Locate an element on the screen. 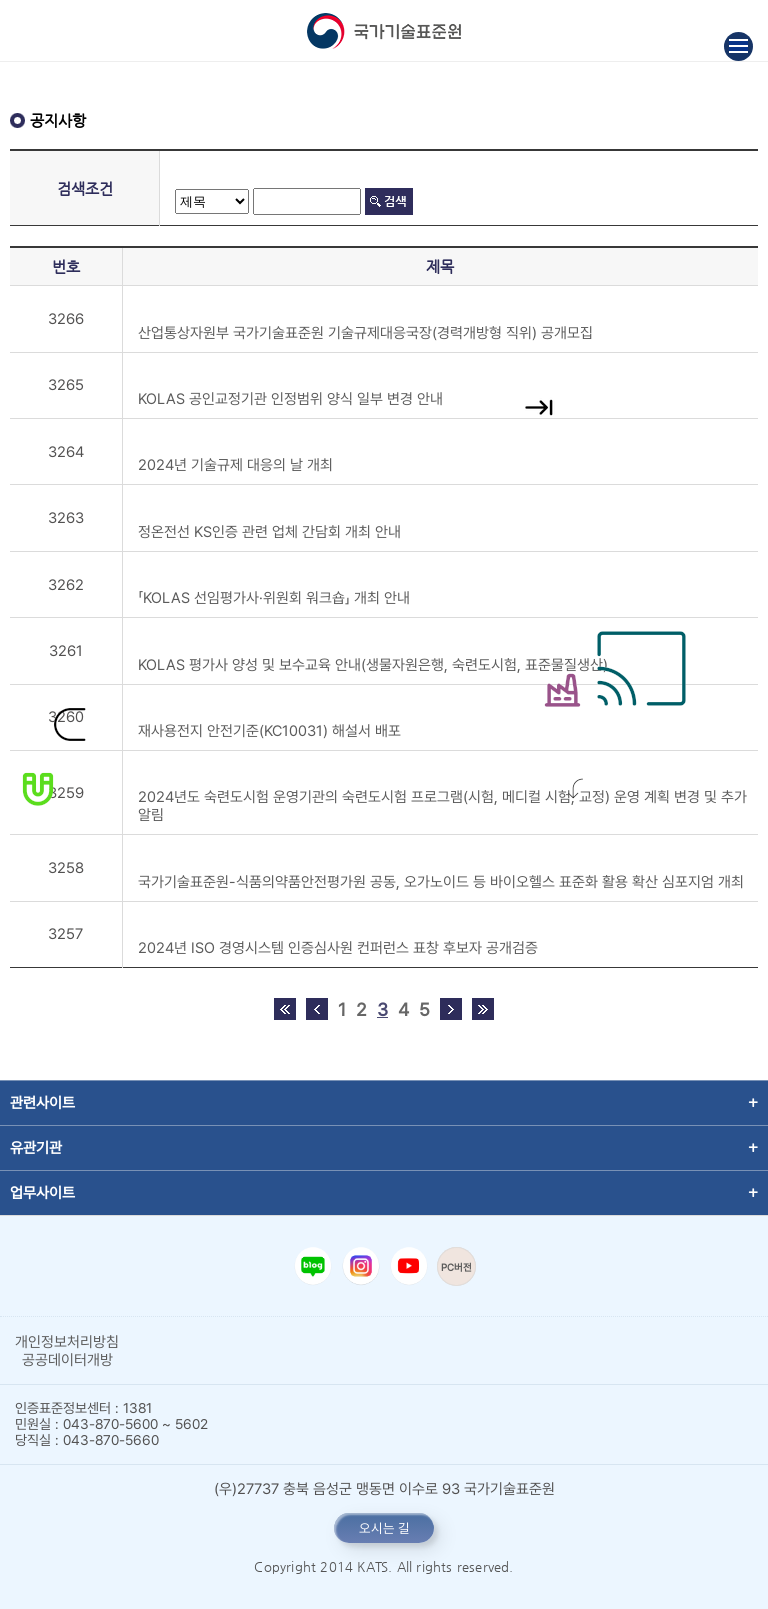 The height and width of the screenshot is (1609, 768). move cursor to end of line is located at coordinates (539, 407).